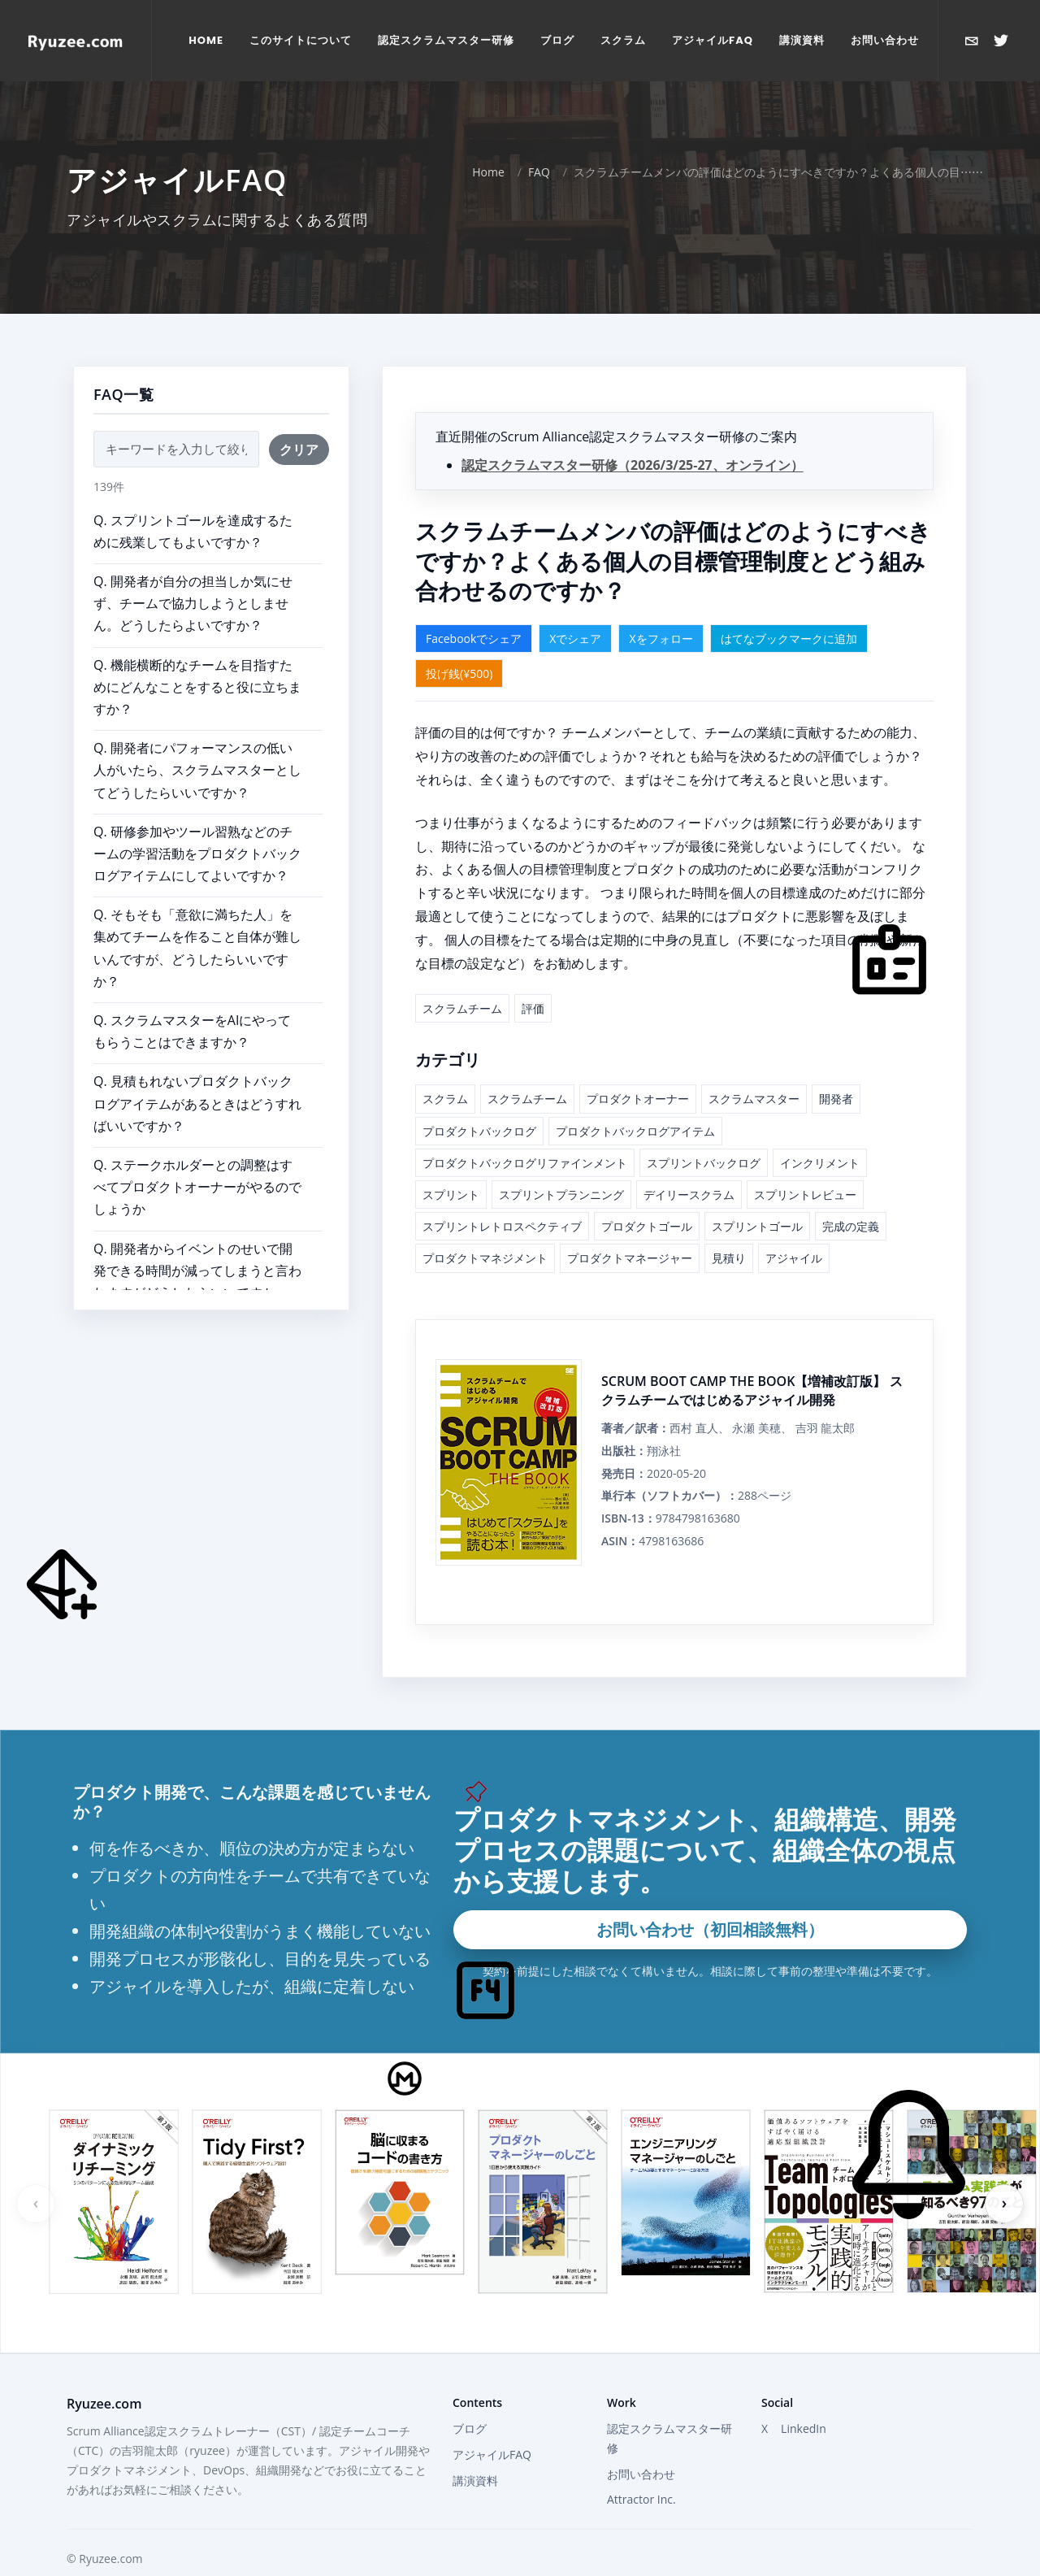 The height and width of the screenshot is (2576, 1040). What do you see at coordinates (908, 2154) in the screenshot?
I see `view notifications` at bounding box center [908, 2154].